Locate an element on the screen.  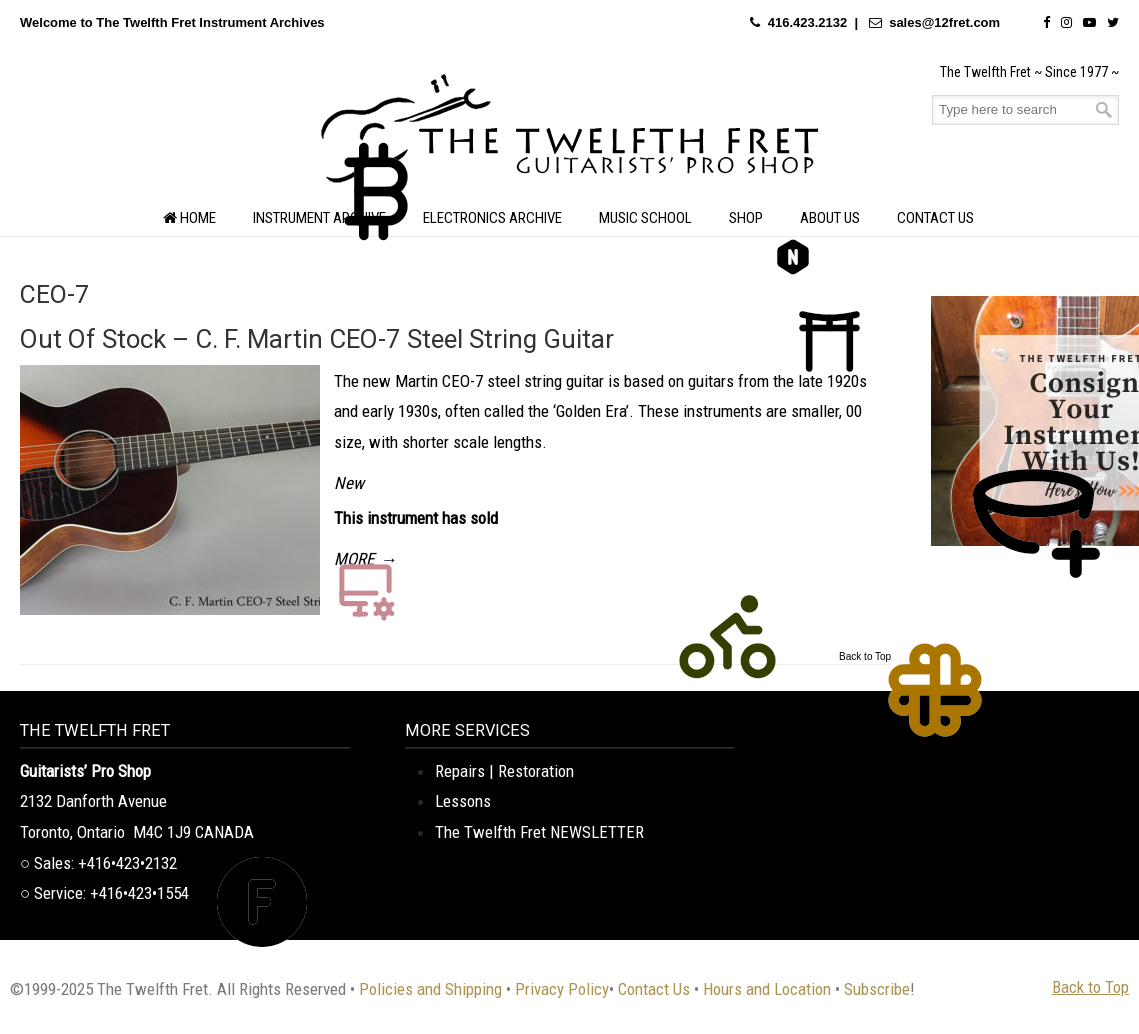
open Slack workspace is located at coordinates (935, 690).